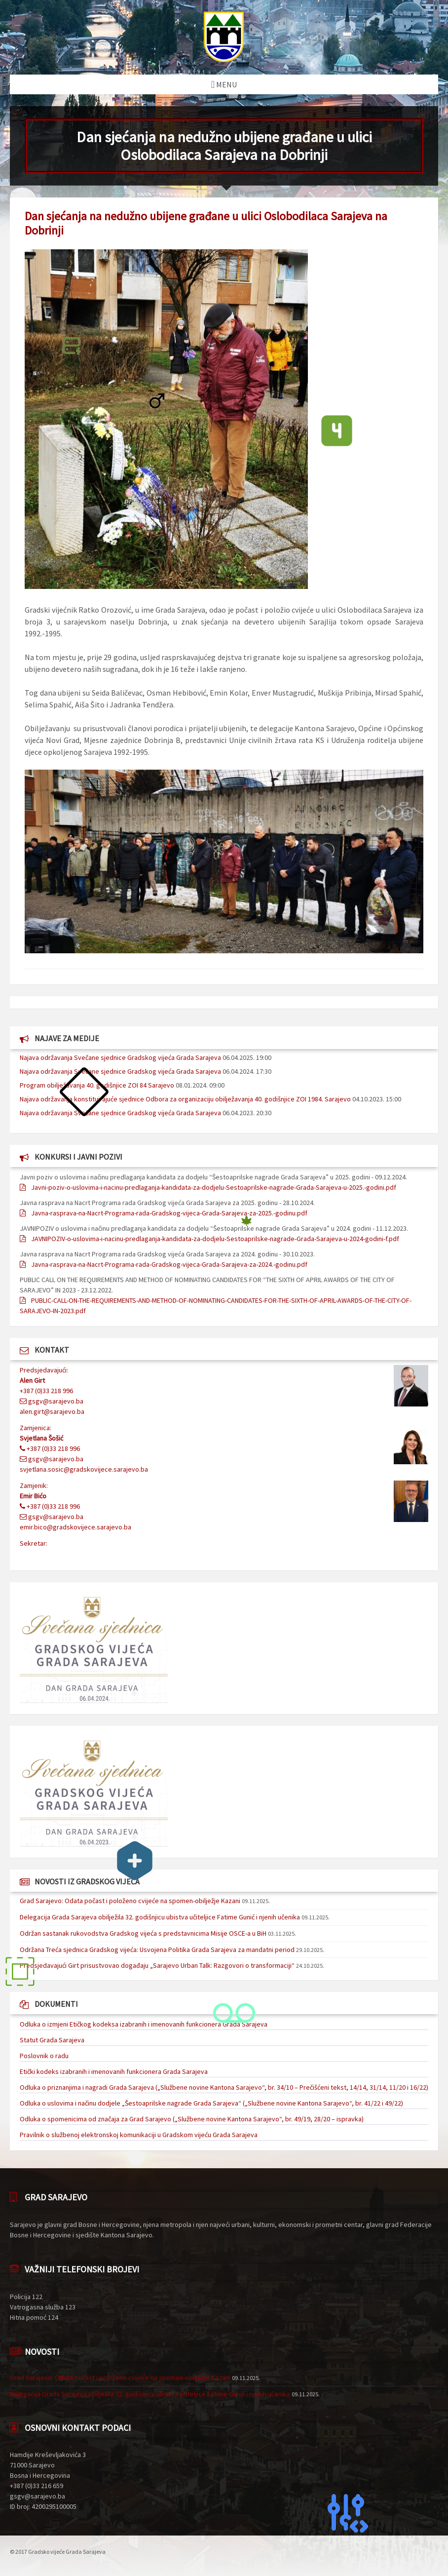 The width and height of the screenshot is (448, 2576). I want to click on indicates cannabis-related products or content, so click(246, 1220).